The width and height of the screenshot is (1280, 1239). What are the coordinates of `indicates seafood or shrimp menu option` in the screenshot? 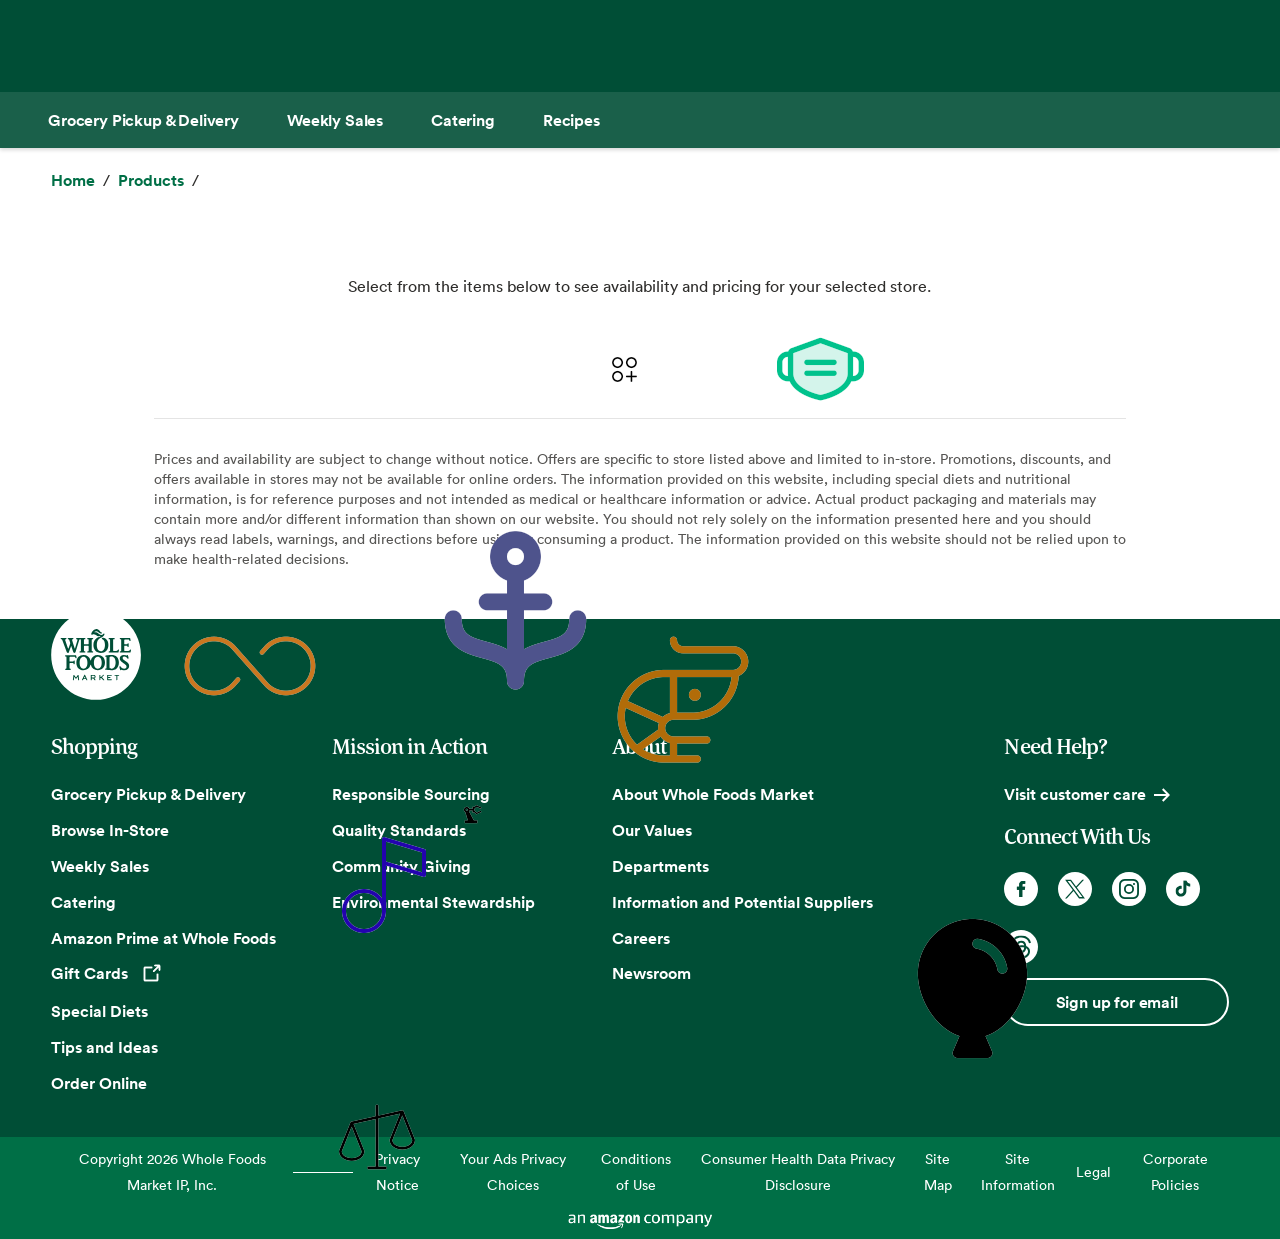 It's located at (683, 702).